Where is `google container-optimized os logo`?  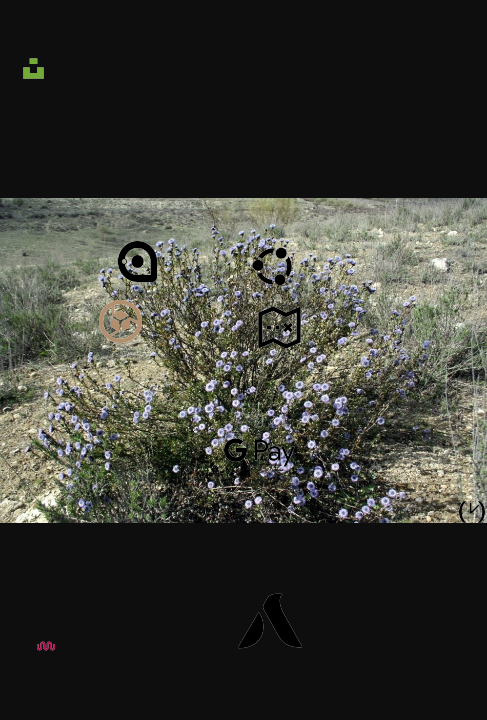 google container-optimized os logo is located at coordinates (120, 321).